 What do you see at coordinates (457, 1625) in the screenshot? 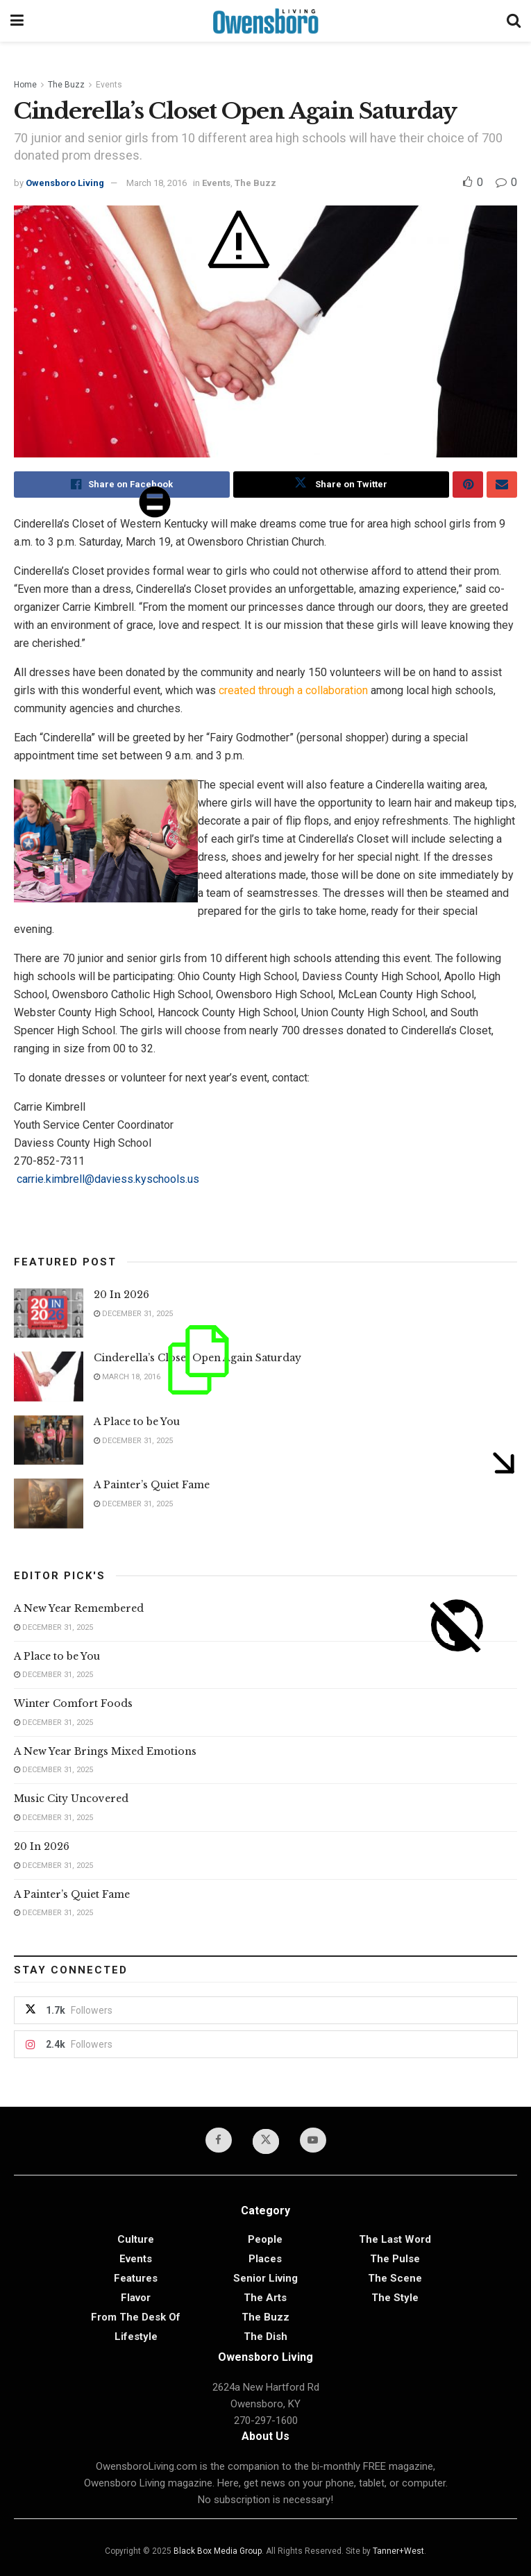
I see `indicates content is not publicly visible` at bounding box center [457, 1625].